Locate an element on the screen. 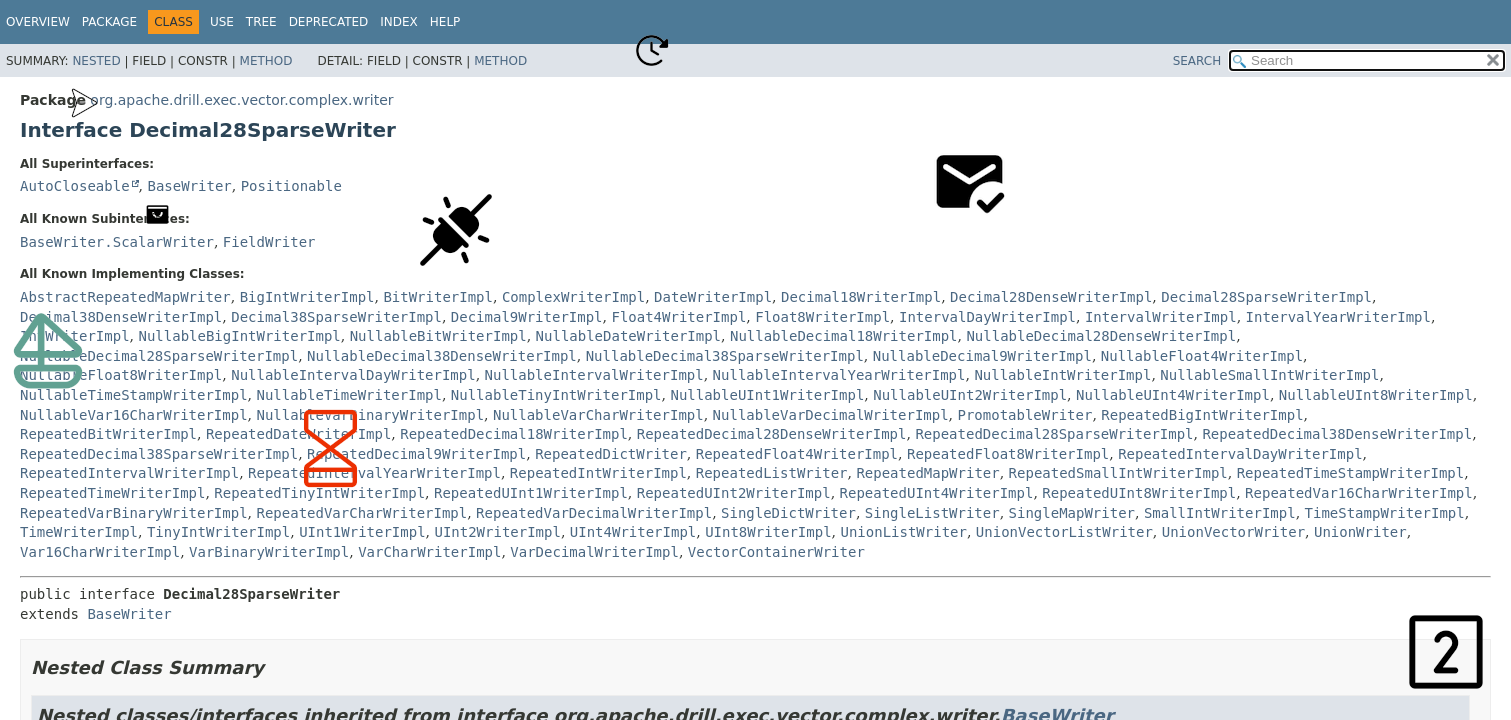  select option number two is located at coordinates (1446, 652).